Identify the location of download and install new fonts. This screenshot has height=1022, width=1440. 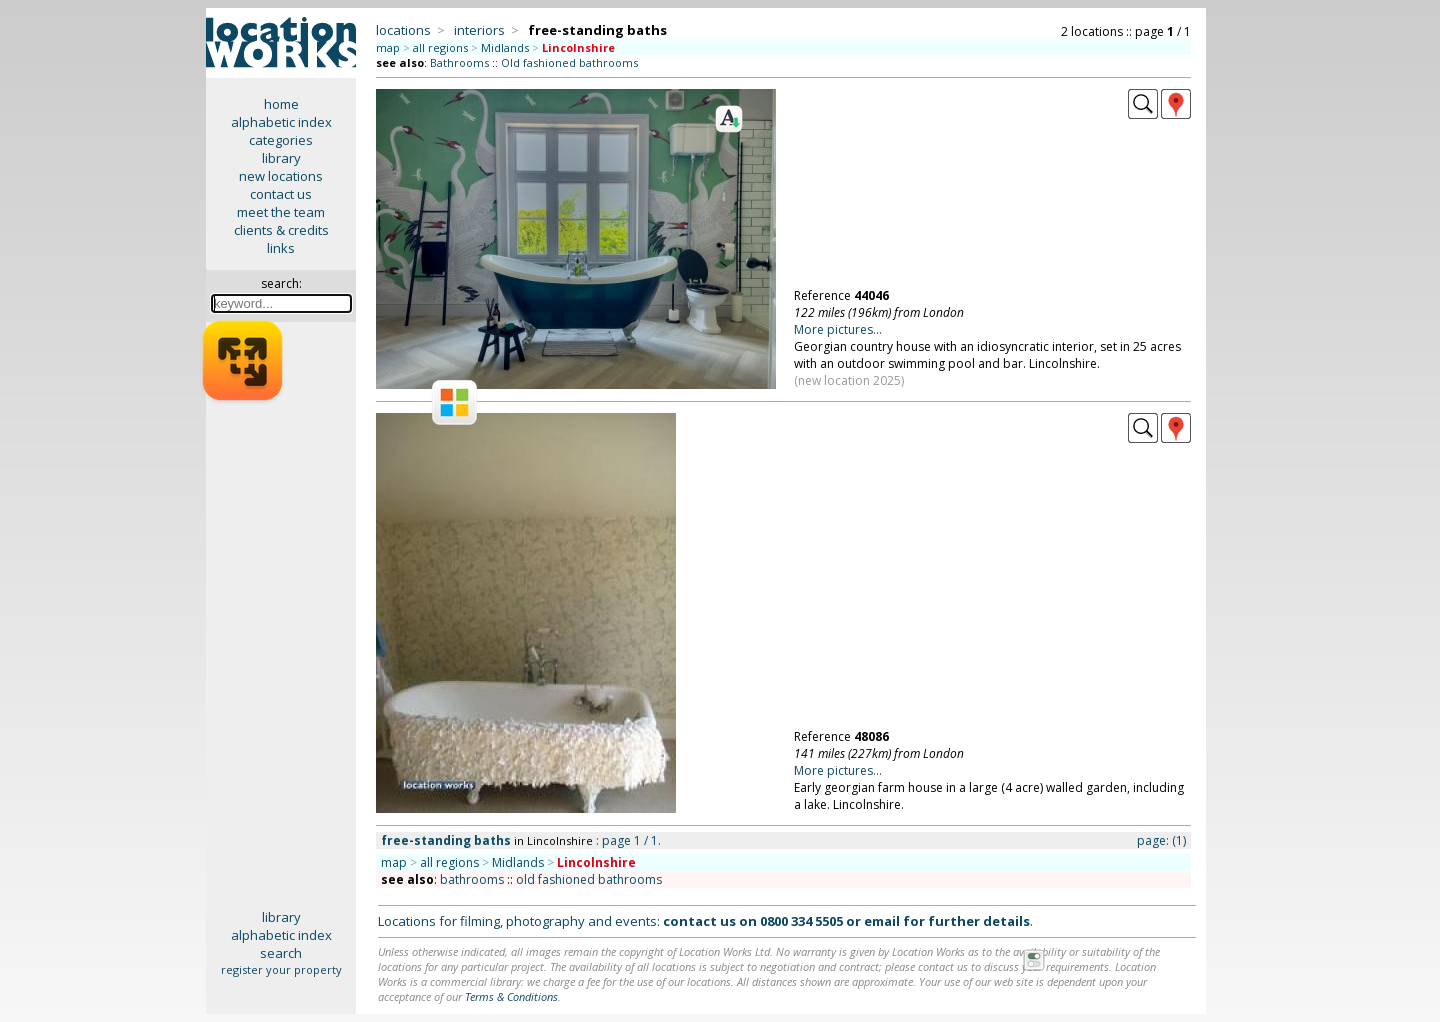
(729, 119).